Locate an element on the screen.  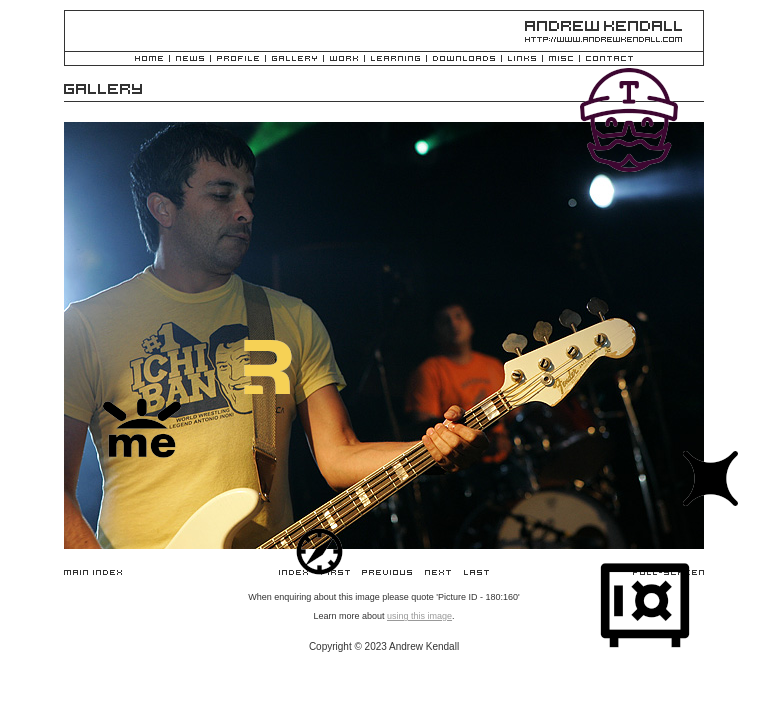
remix framework logo is located at coordinates (268, 367).